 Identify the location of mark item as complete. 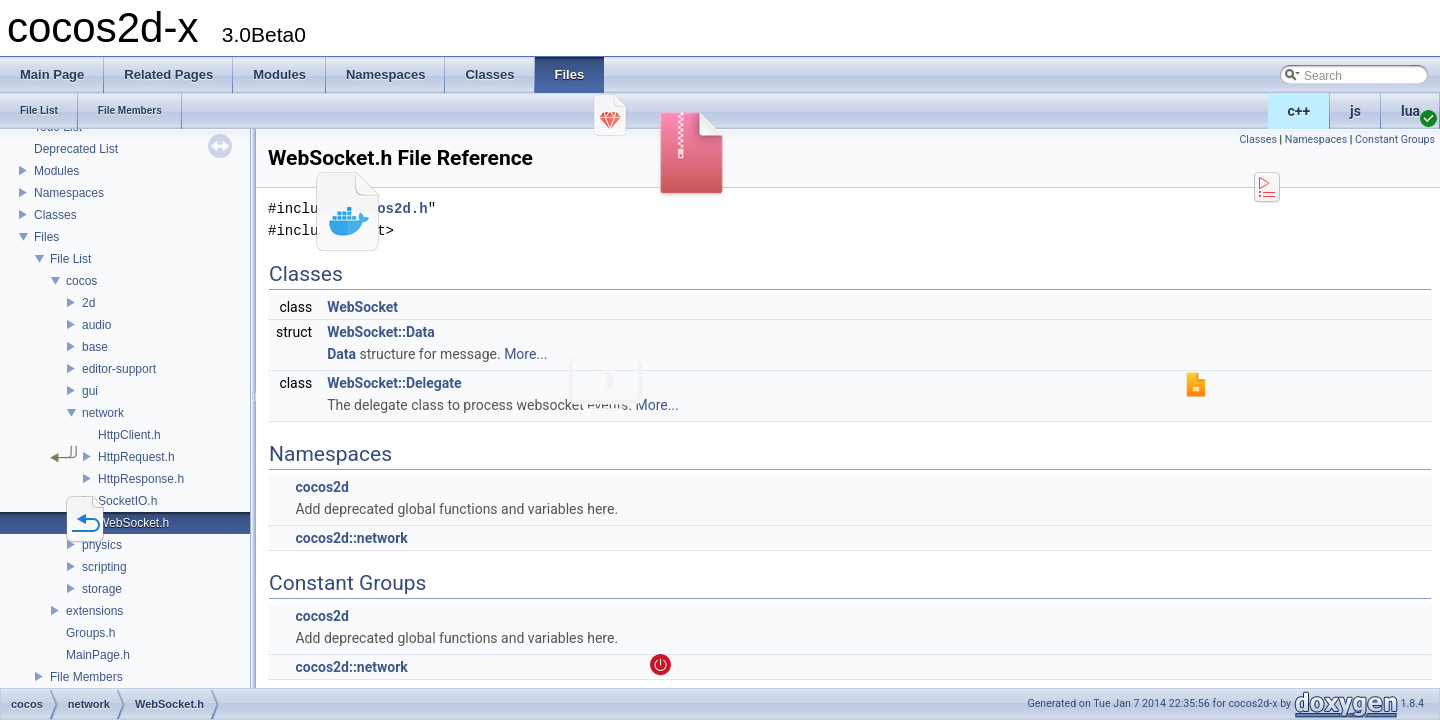
(1428, 118).